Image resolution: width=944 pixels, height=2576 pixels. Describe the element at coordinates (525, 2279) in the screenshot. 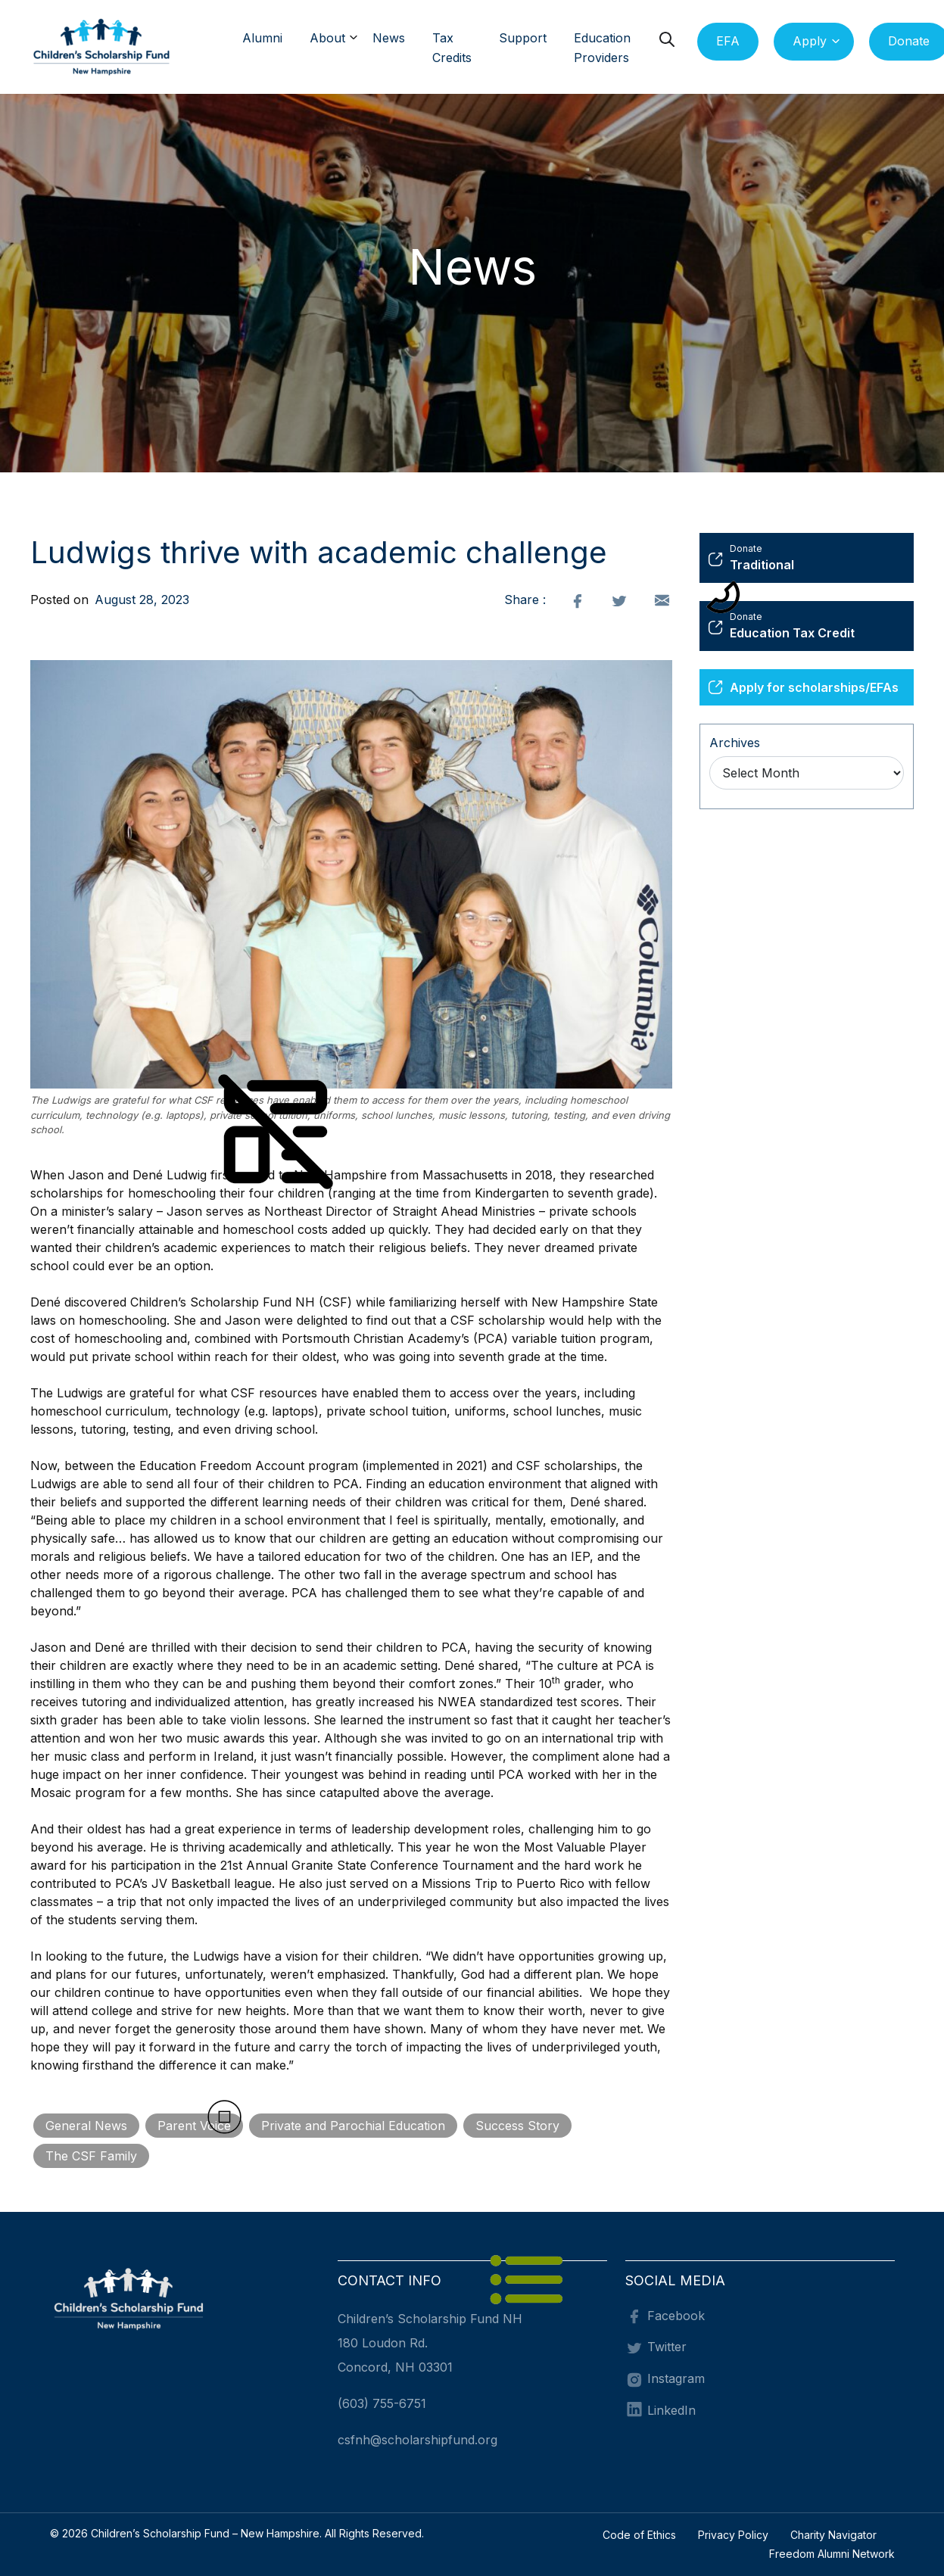

I see `view items in a list format` at that location.